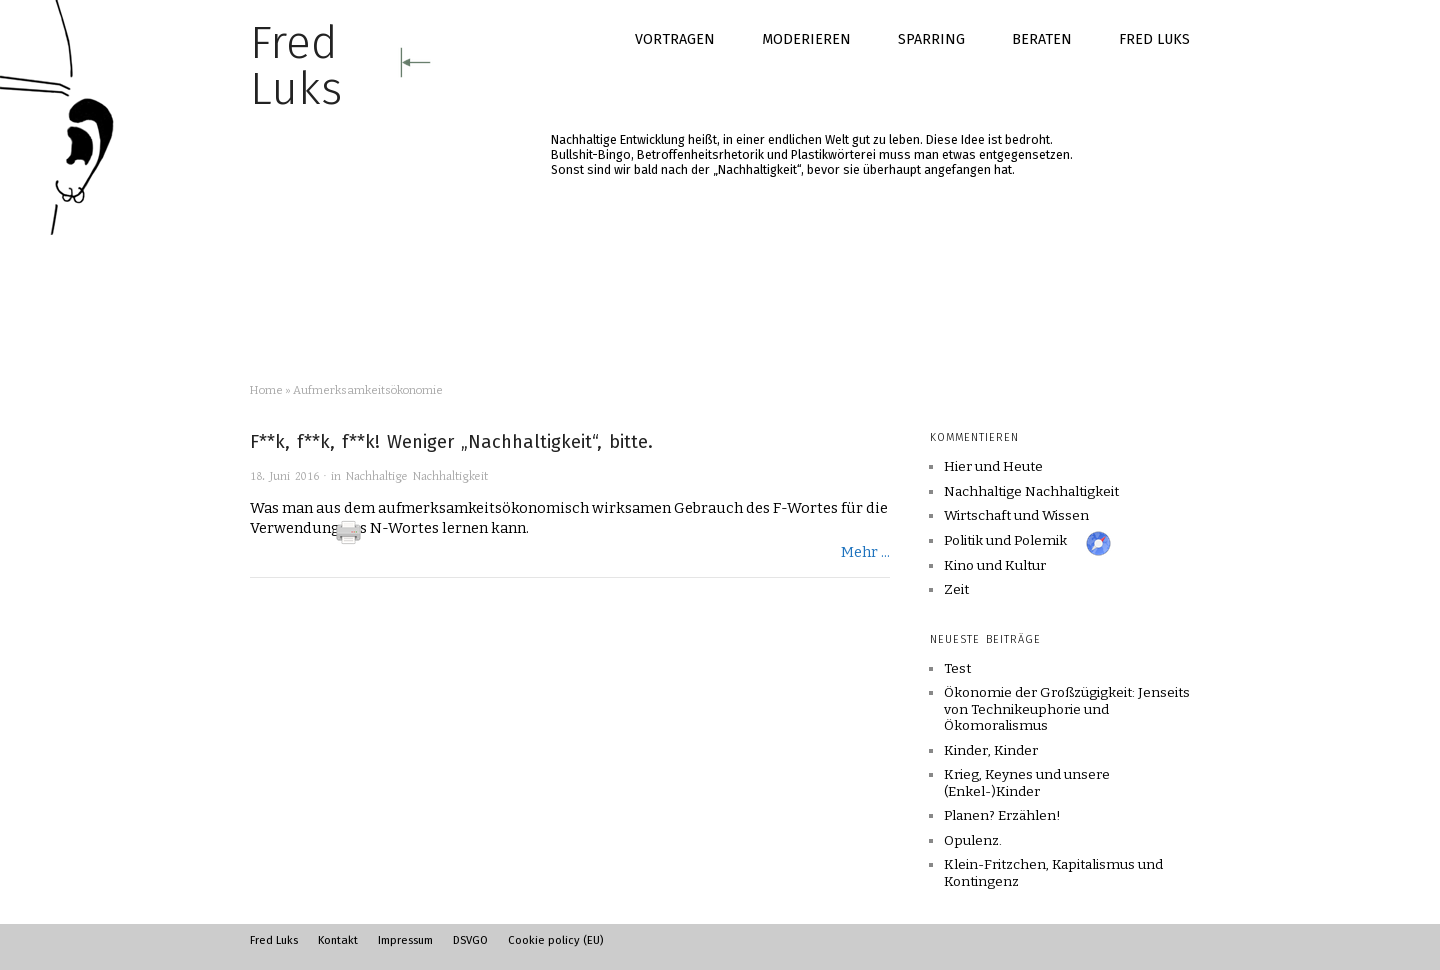  I want to click on open the web browser application, so click(1098, 543).